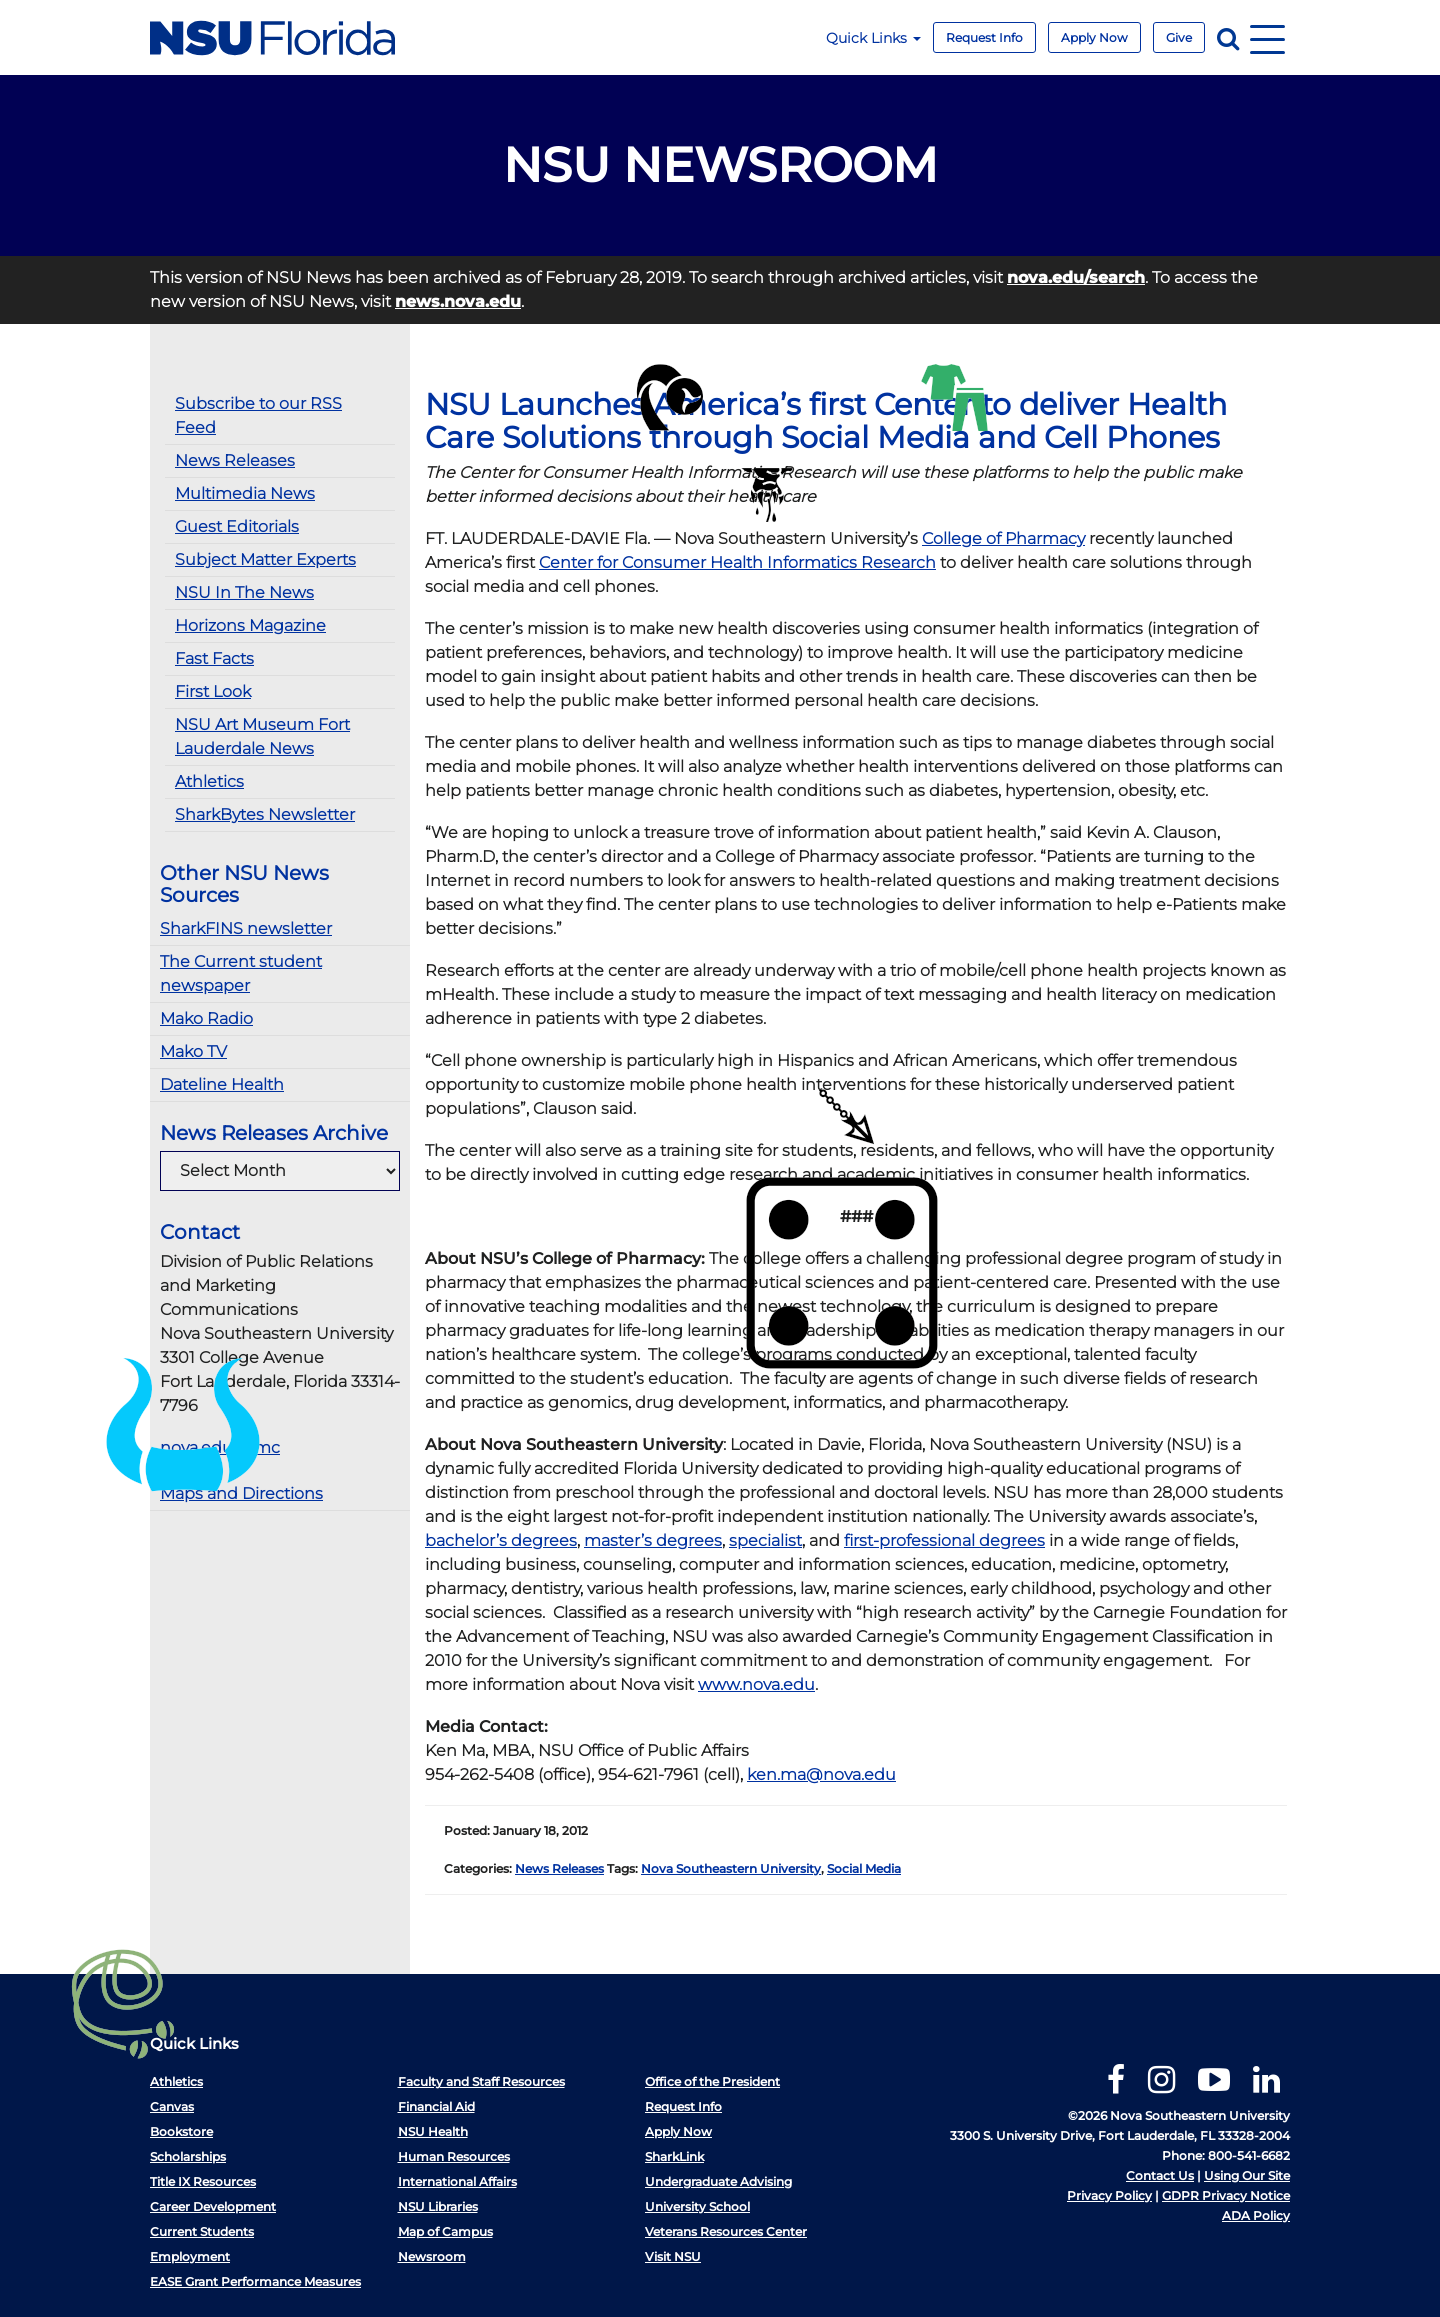 This screenshot has width=1440, height=2317. I want to click on access viking or warrior-themed game content, so click(183, 1429).